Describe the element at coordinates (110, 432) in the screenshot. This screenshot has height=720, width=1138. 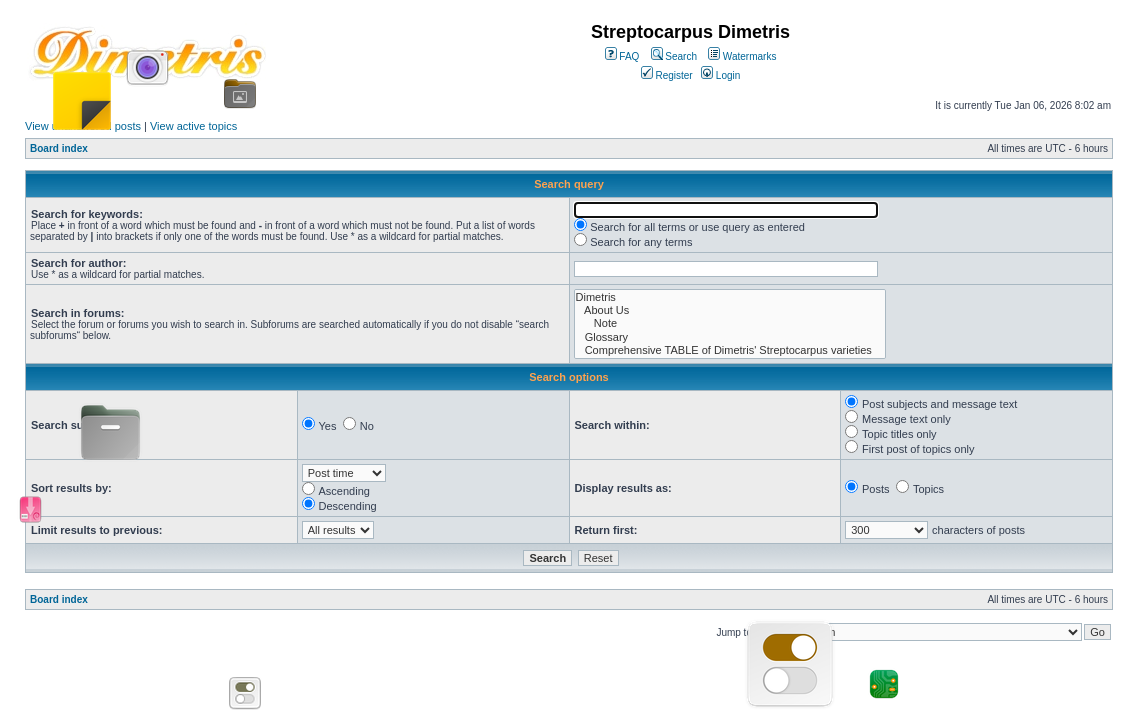
I see `open the file manager application` at that location.